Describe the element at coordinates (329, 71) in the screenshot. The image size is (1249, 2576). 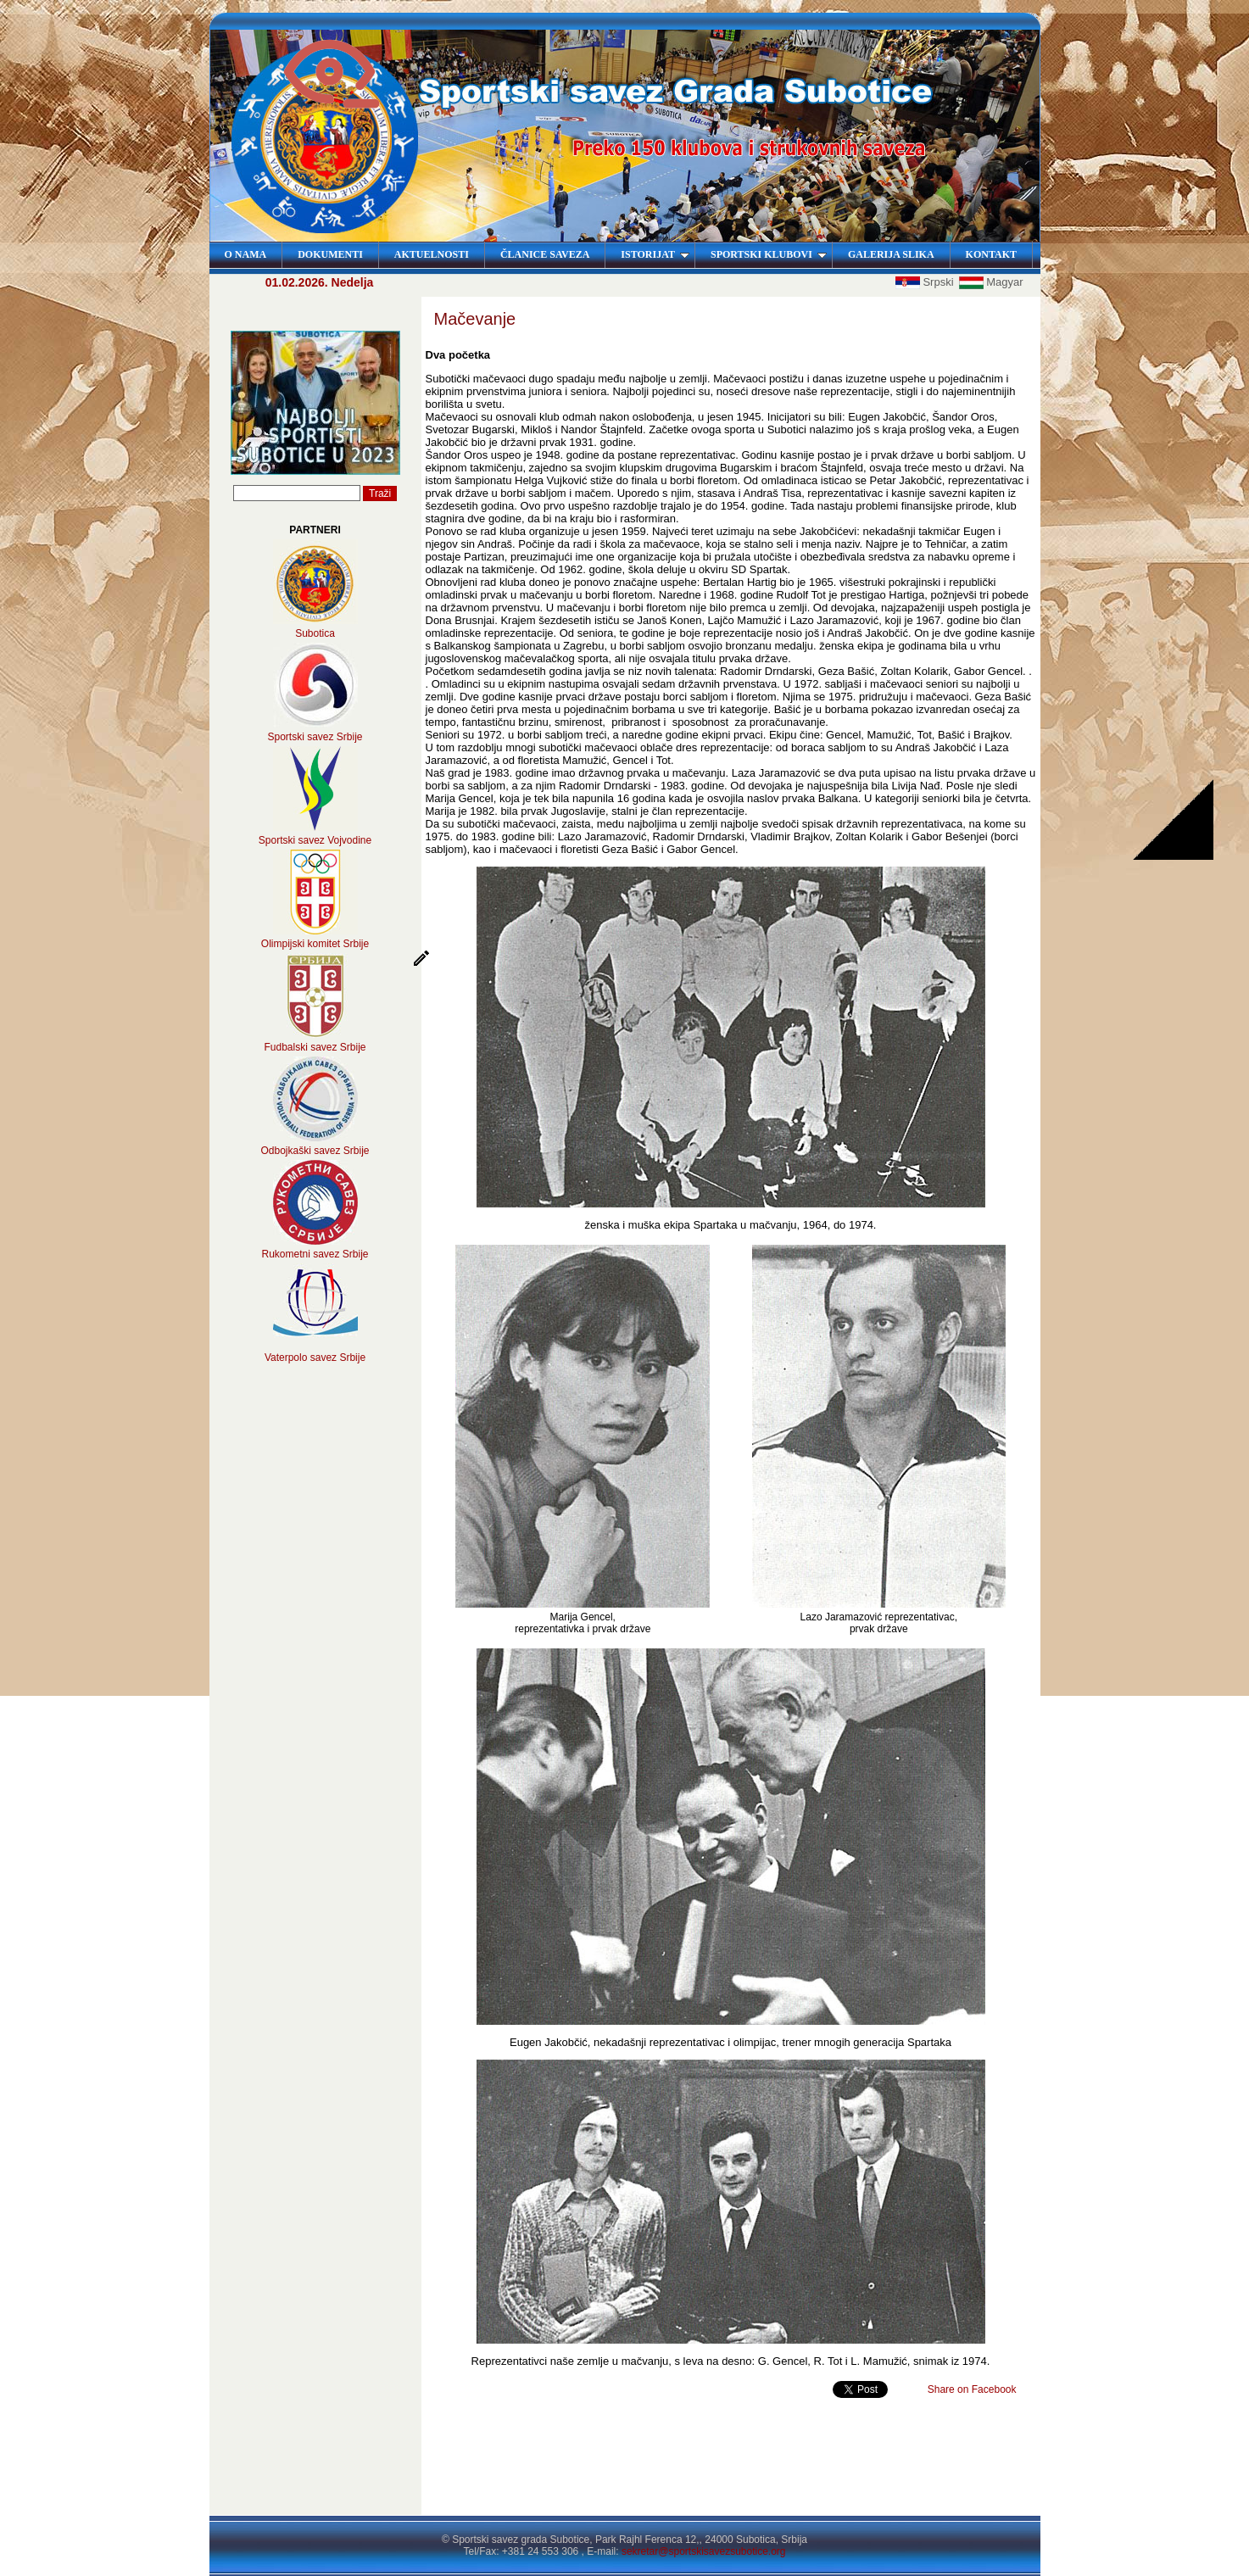
I see `reduce visibility or hide content` at that location.